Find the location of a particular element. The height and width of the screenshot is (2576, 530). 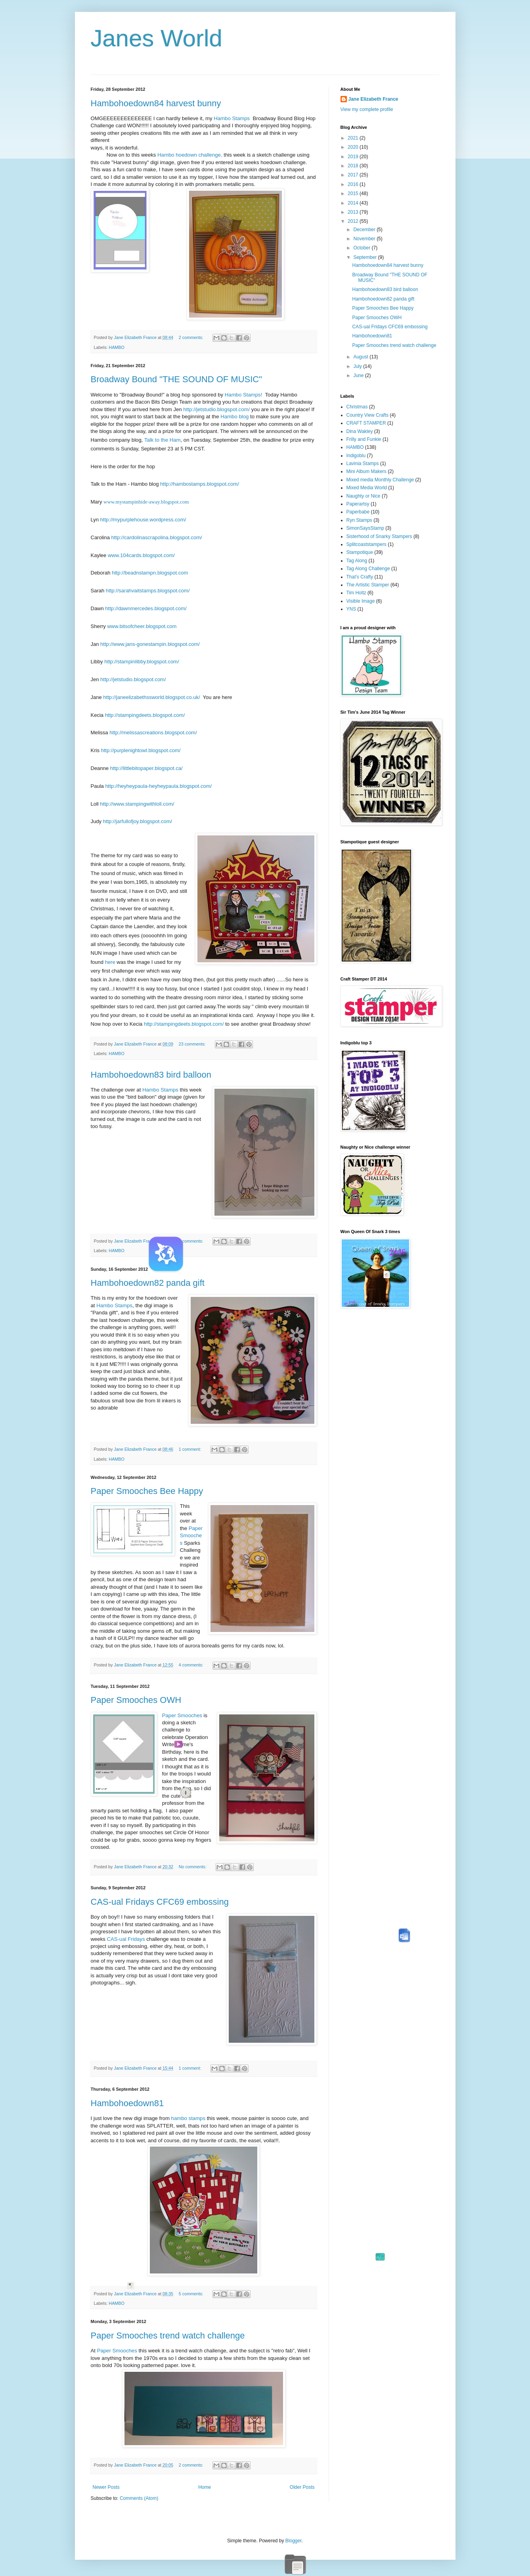

open a document from file browser is located at coordinates (295, 2564).